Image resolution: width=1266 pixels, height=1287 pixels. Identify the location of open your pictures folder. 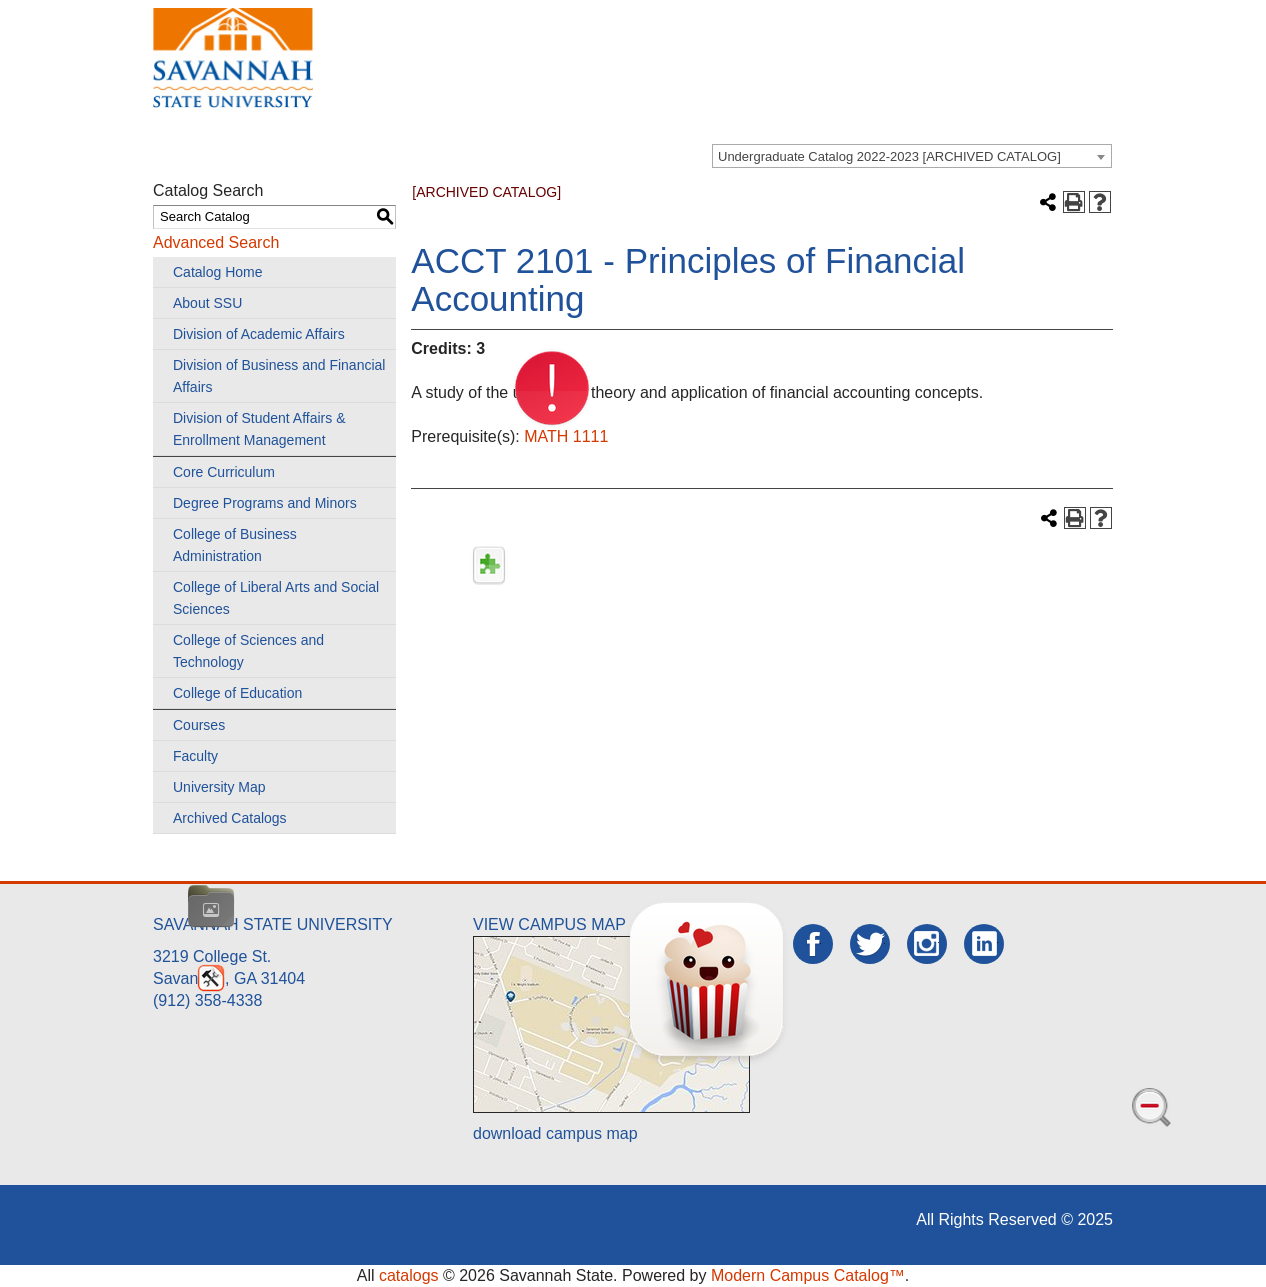
(211, 906).